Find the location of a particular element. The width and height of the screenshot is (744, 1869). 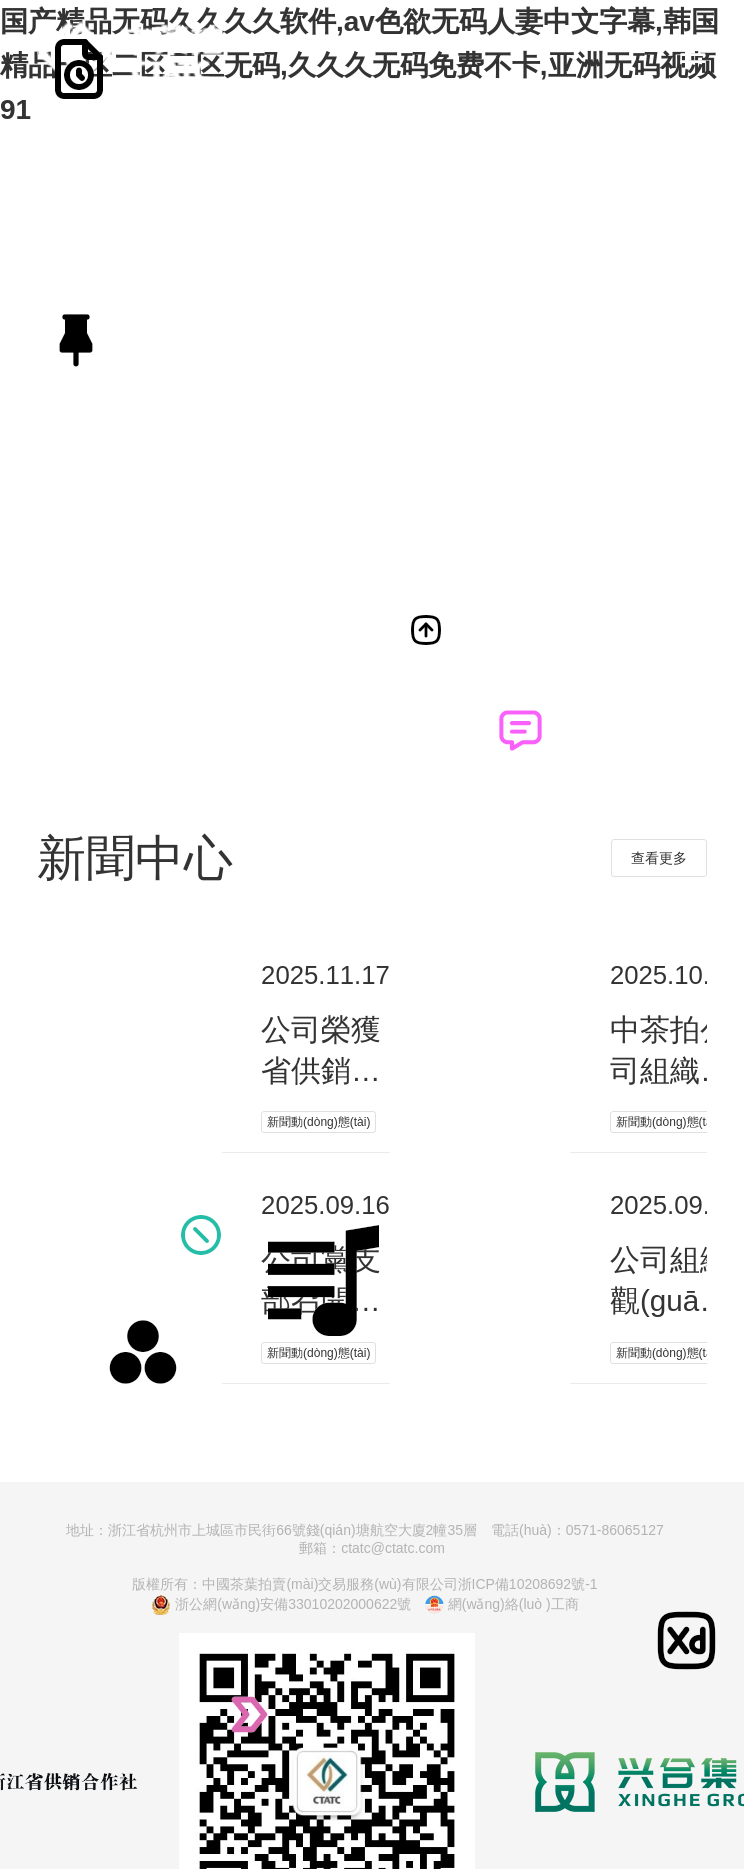

indicates a forbidden or prohibited action is located at coordinates (201, 1235).